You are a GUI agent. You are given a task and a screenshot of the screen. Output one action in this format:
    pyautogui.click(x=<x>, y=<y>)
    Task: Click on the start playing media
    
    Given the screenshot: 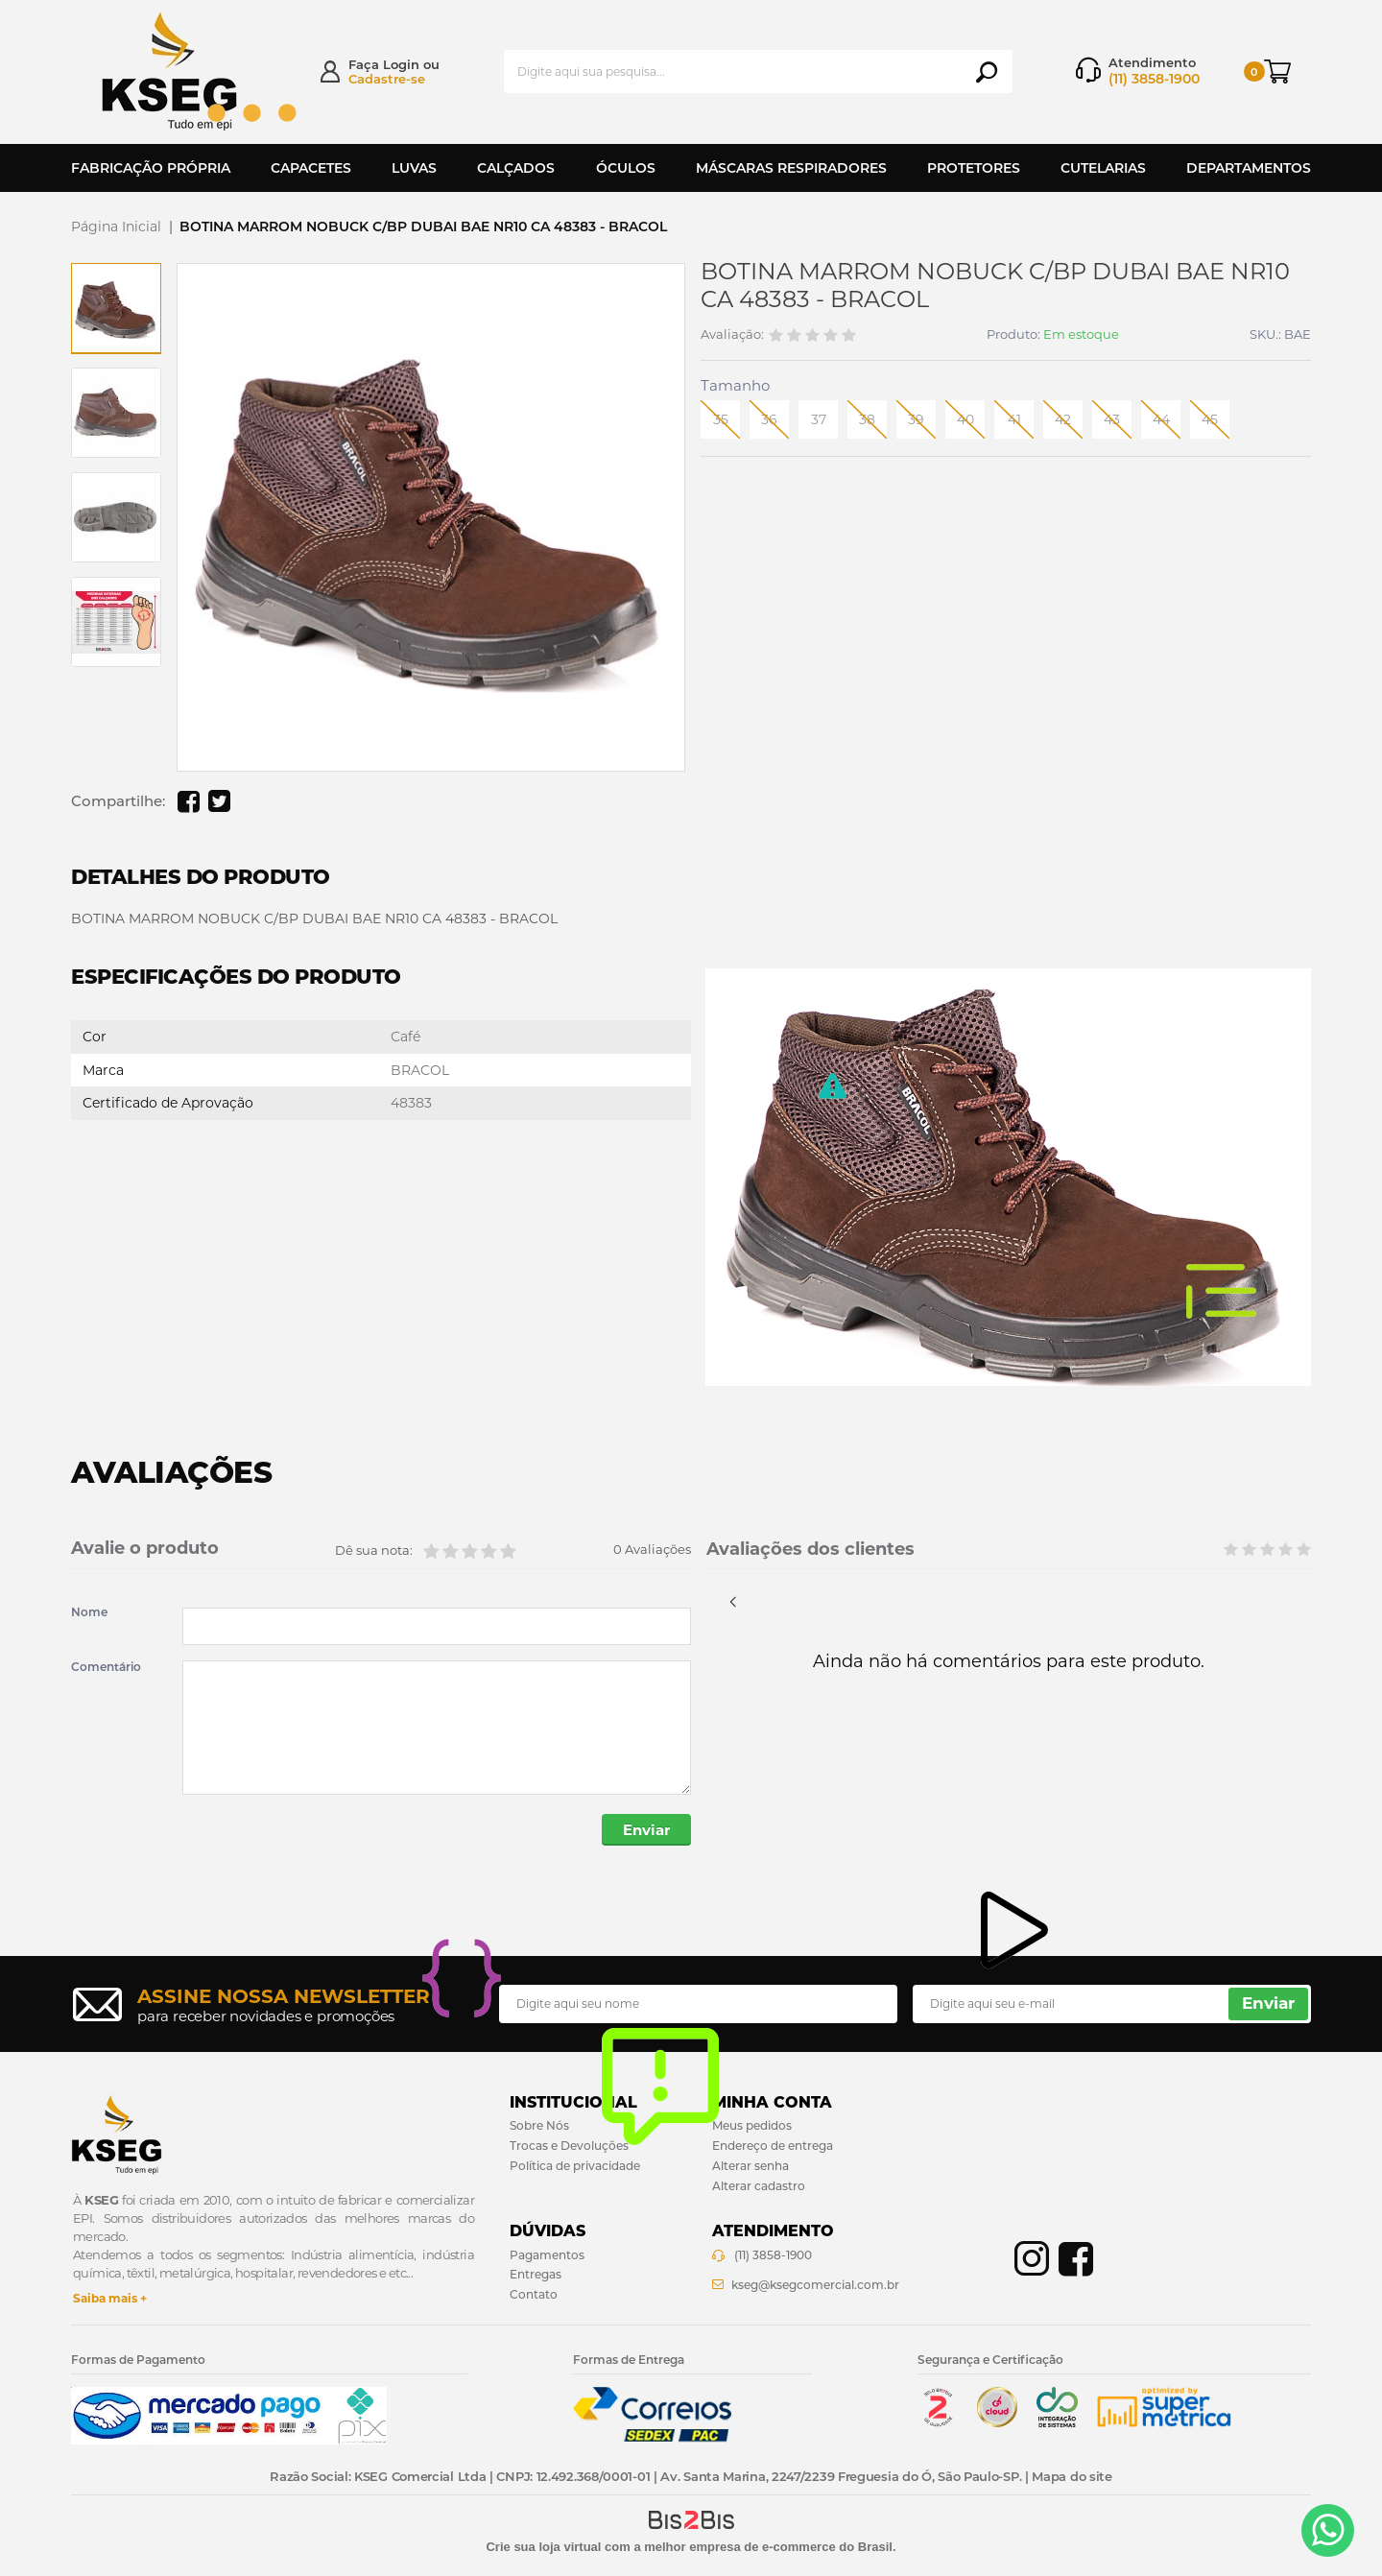 What is the action you would take?
    pyautogui.click(x=1014, y=1930)
    